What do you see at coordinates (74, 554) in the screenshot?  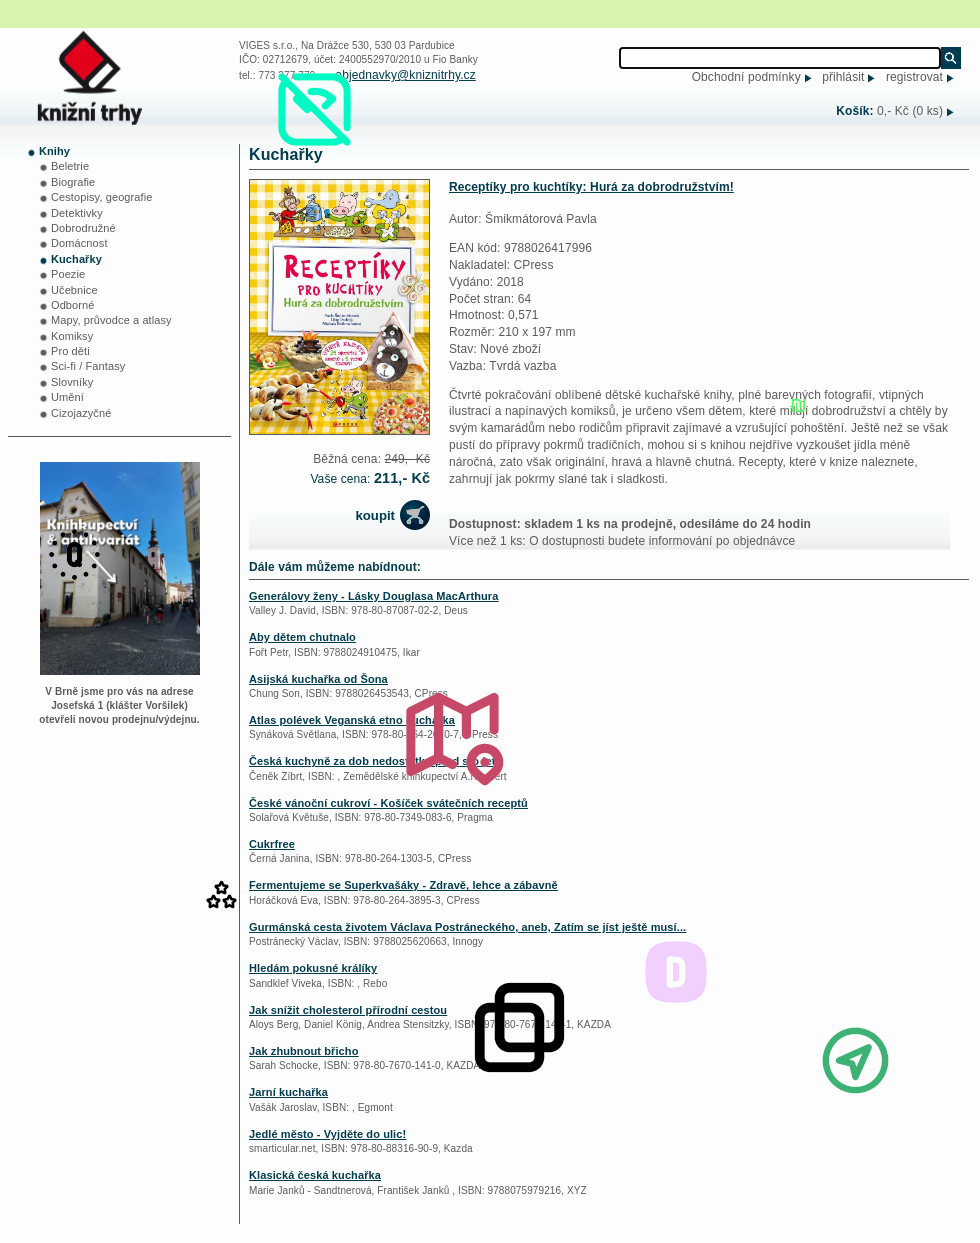 I see `indicates a loading or processing state for Q-related feature` at bounding box center [74, 554].